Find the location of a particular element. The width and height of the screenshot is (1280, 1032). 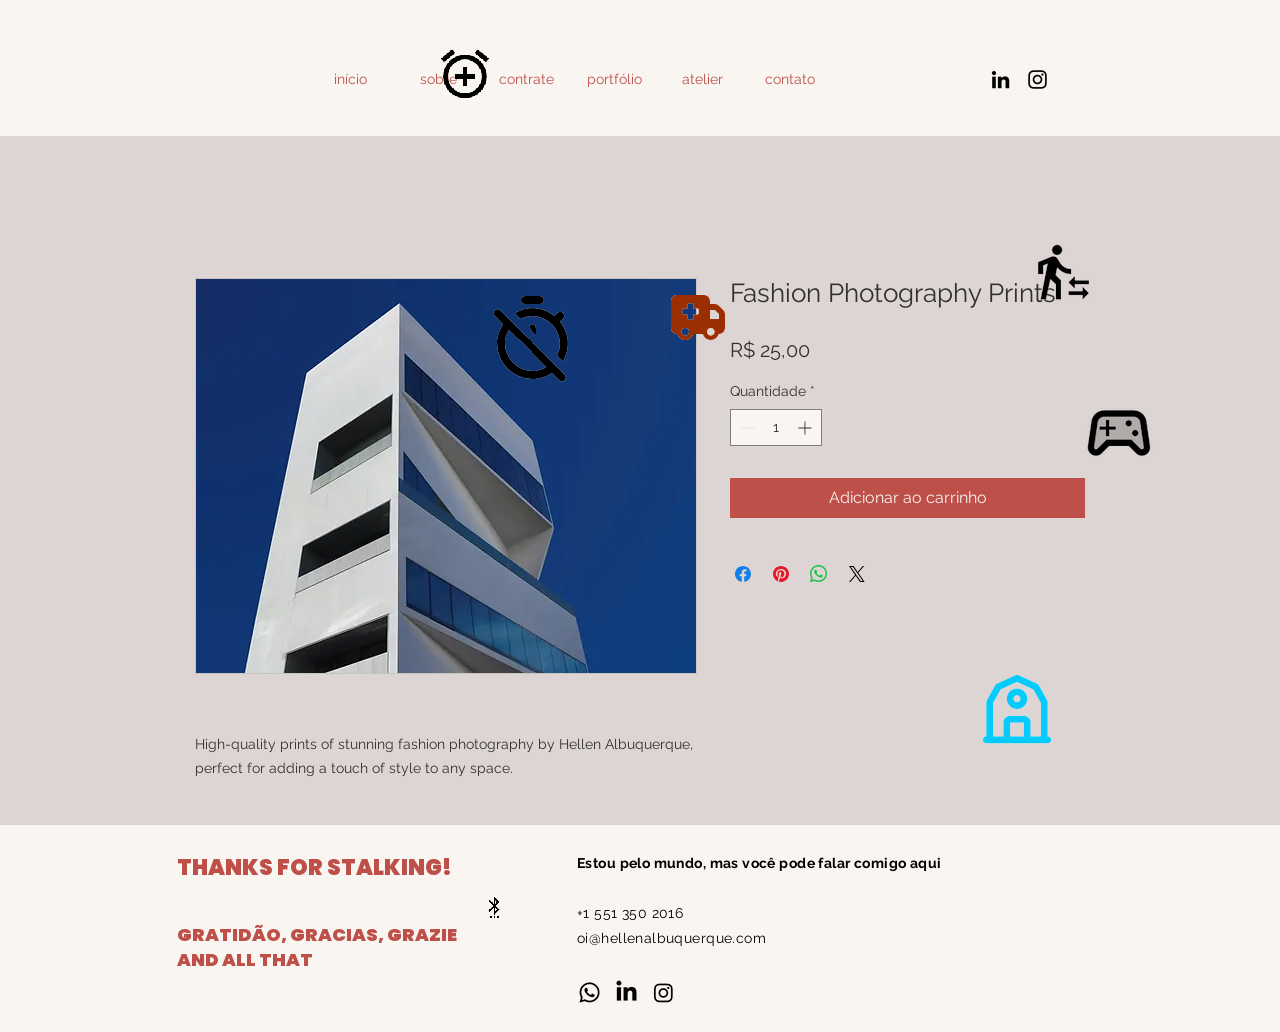

request emergency medical services is located at coordinates (698, 316).